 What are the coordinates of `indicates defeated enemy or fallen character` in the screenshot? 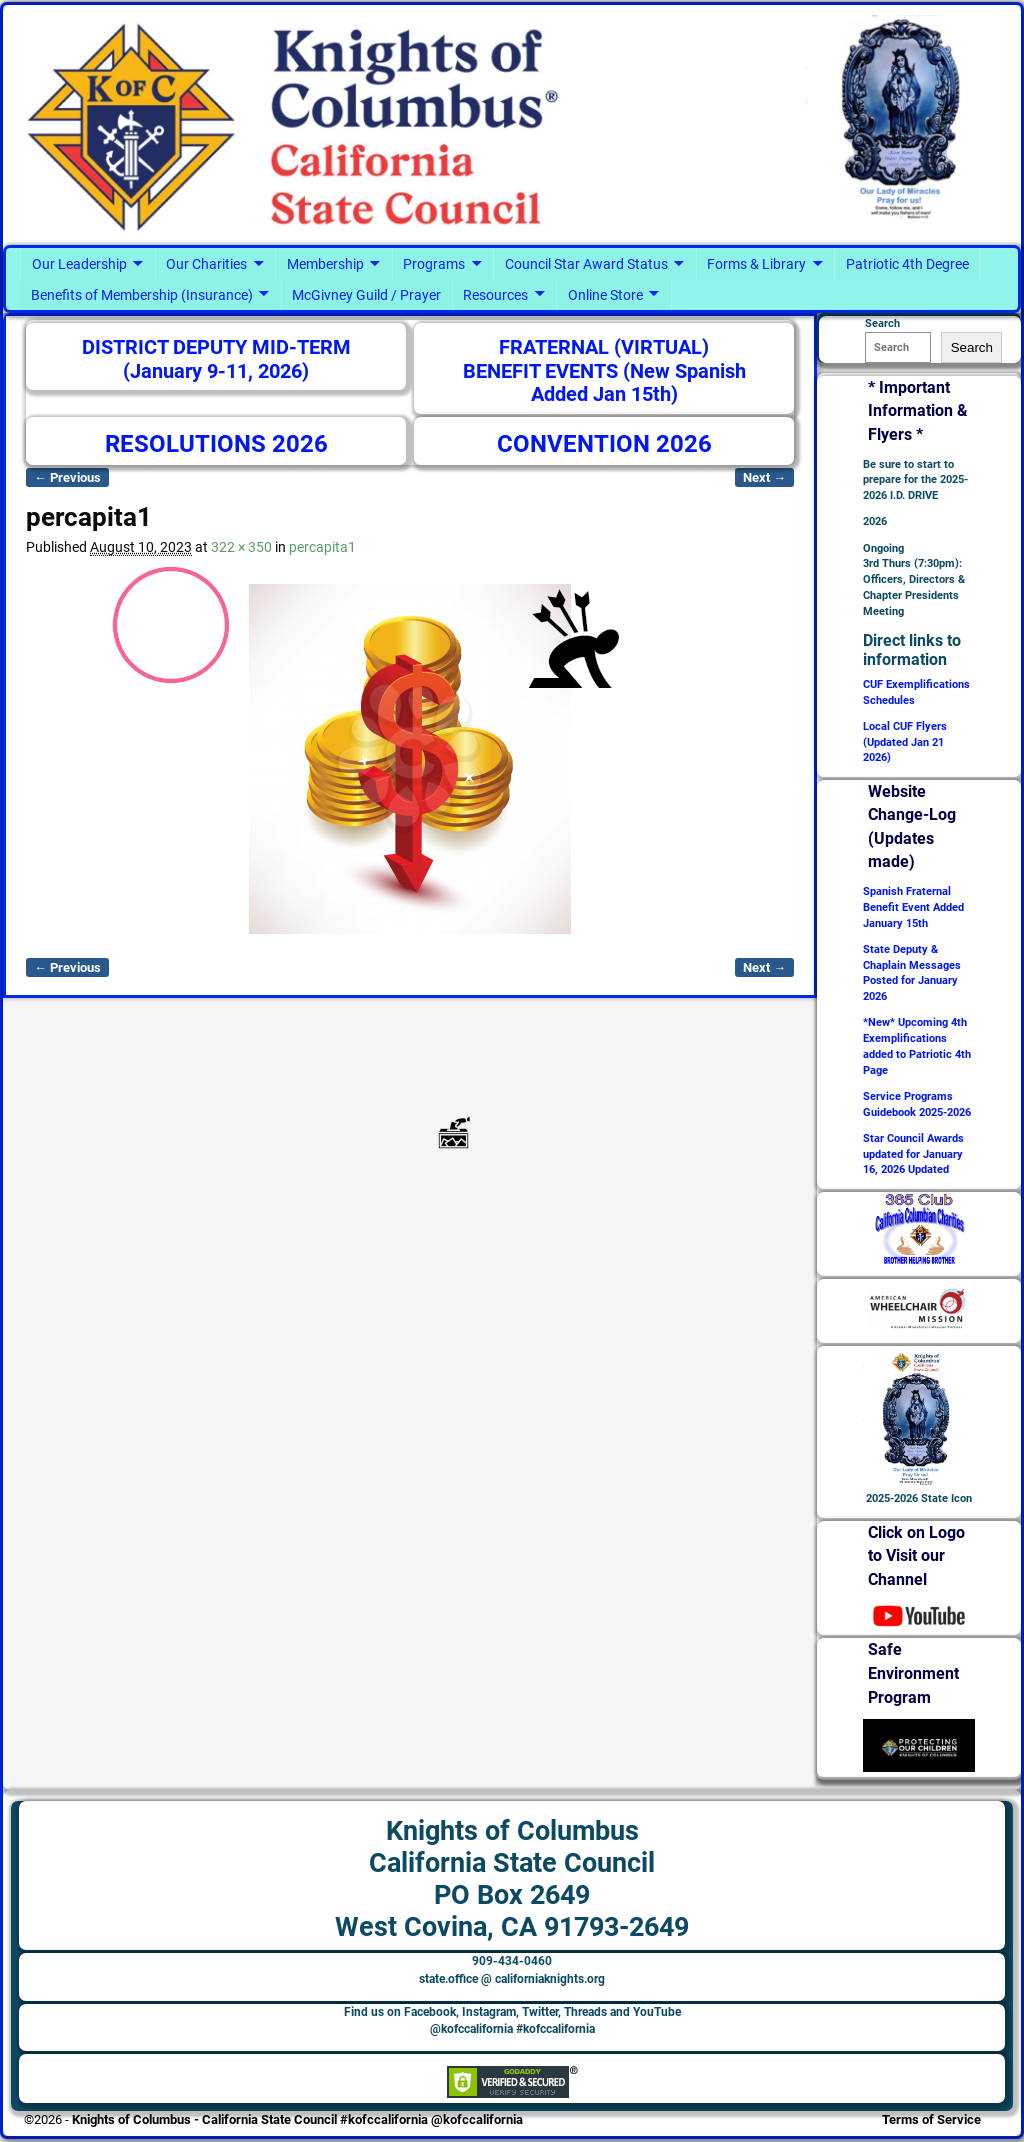 It's located at (573, 637).